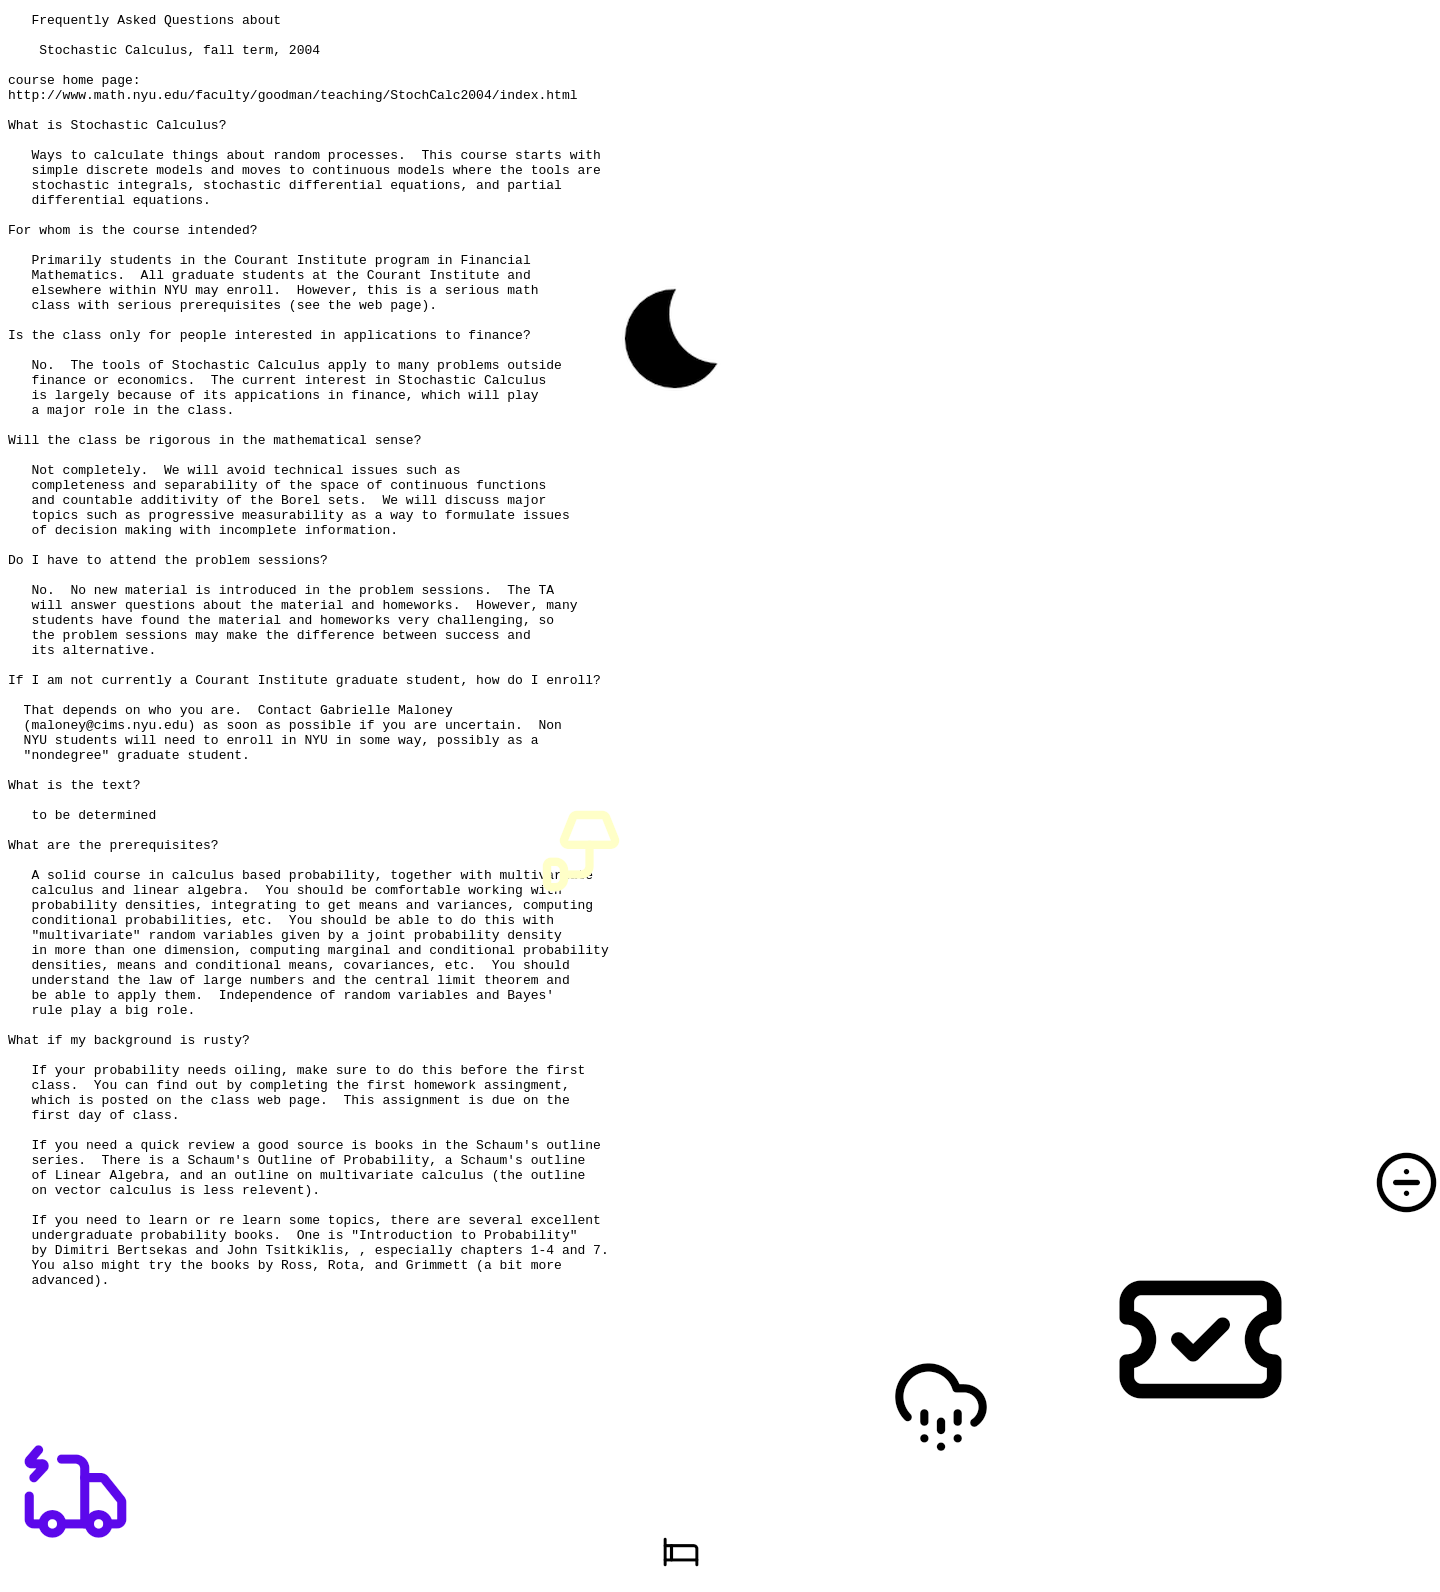 The width and height of the screenshot is (1440, 1592). Describe the element at coordinates (674, 338) in the screenshot. I see `enable bedtime or sleep mode` at that location.